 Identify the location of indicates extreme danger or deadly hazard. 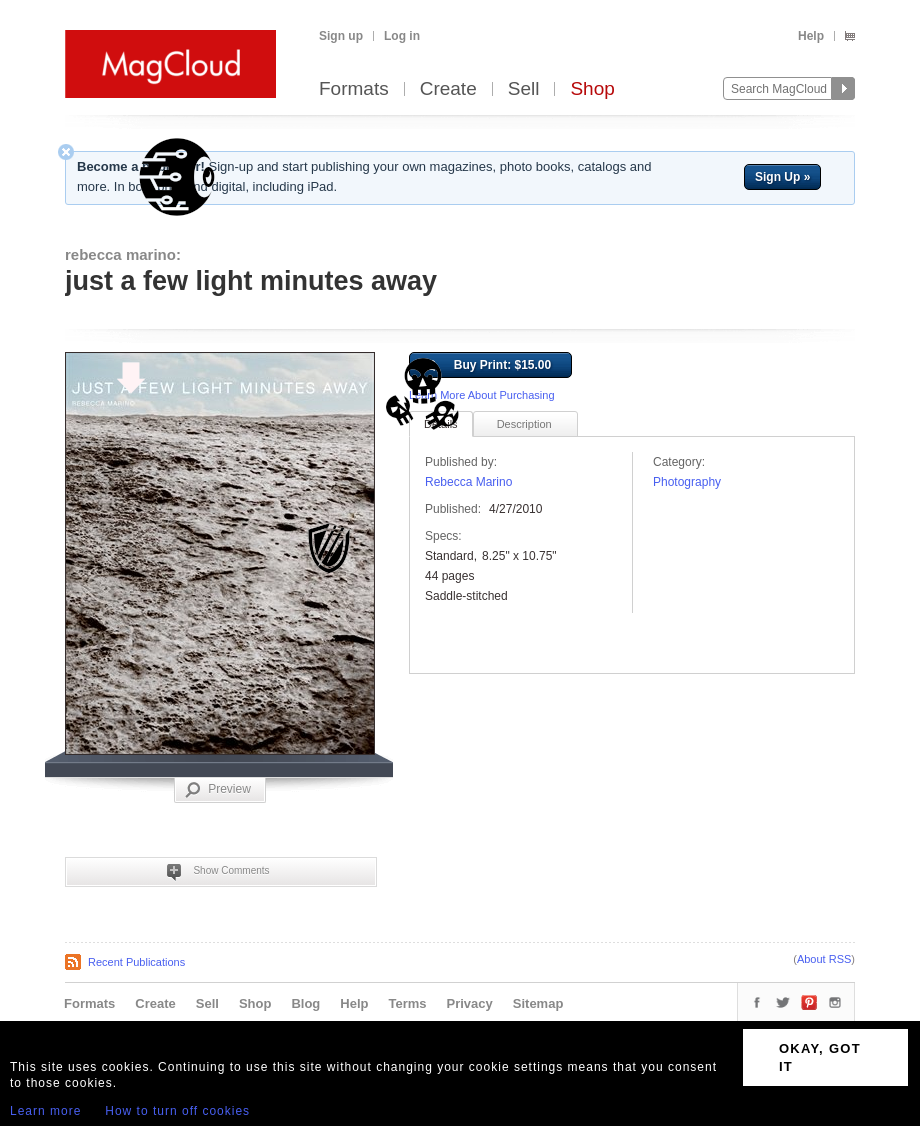
(422, 394).